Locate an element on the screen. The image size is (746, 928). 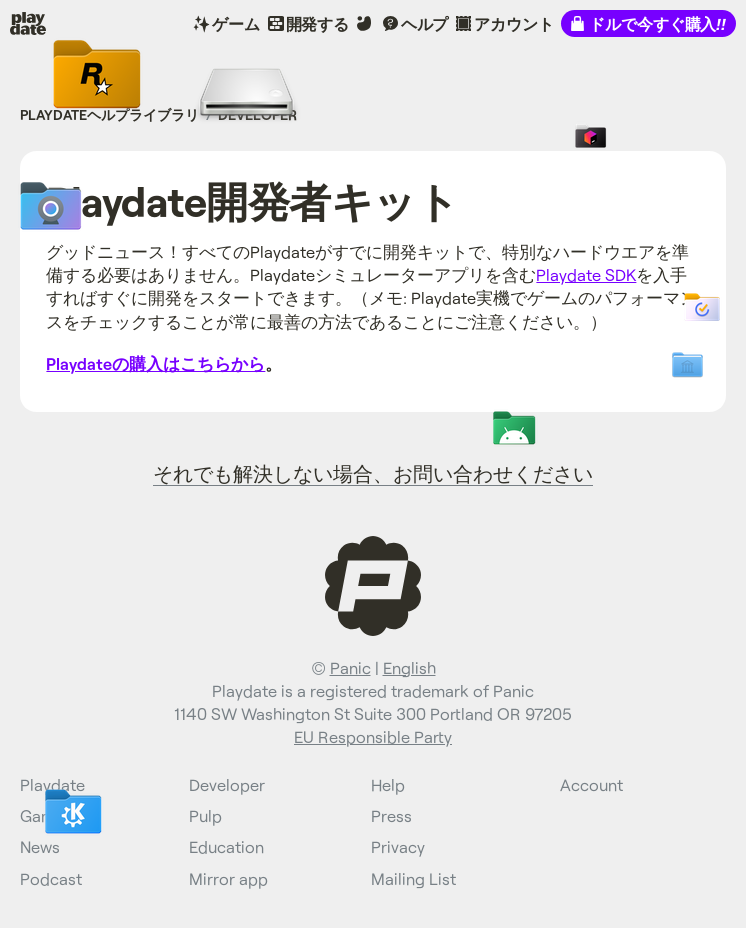
open kde application files folder is located at coordinates (73, 813).